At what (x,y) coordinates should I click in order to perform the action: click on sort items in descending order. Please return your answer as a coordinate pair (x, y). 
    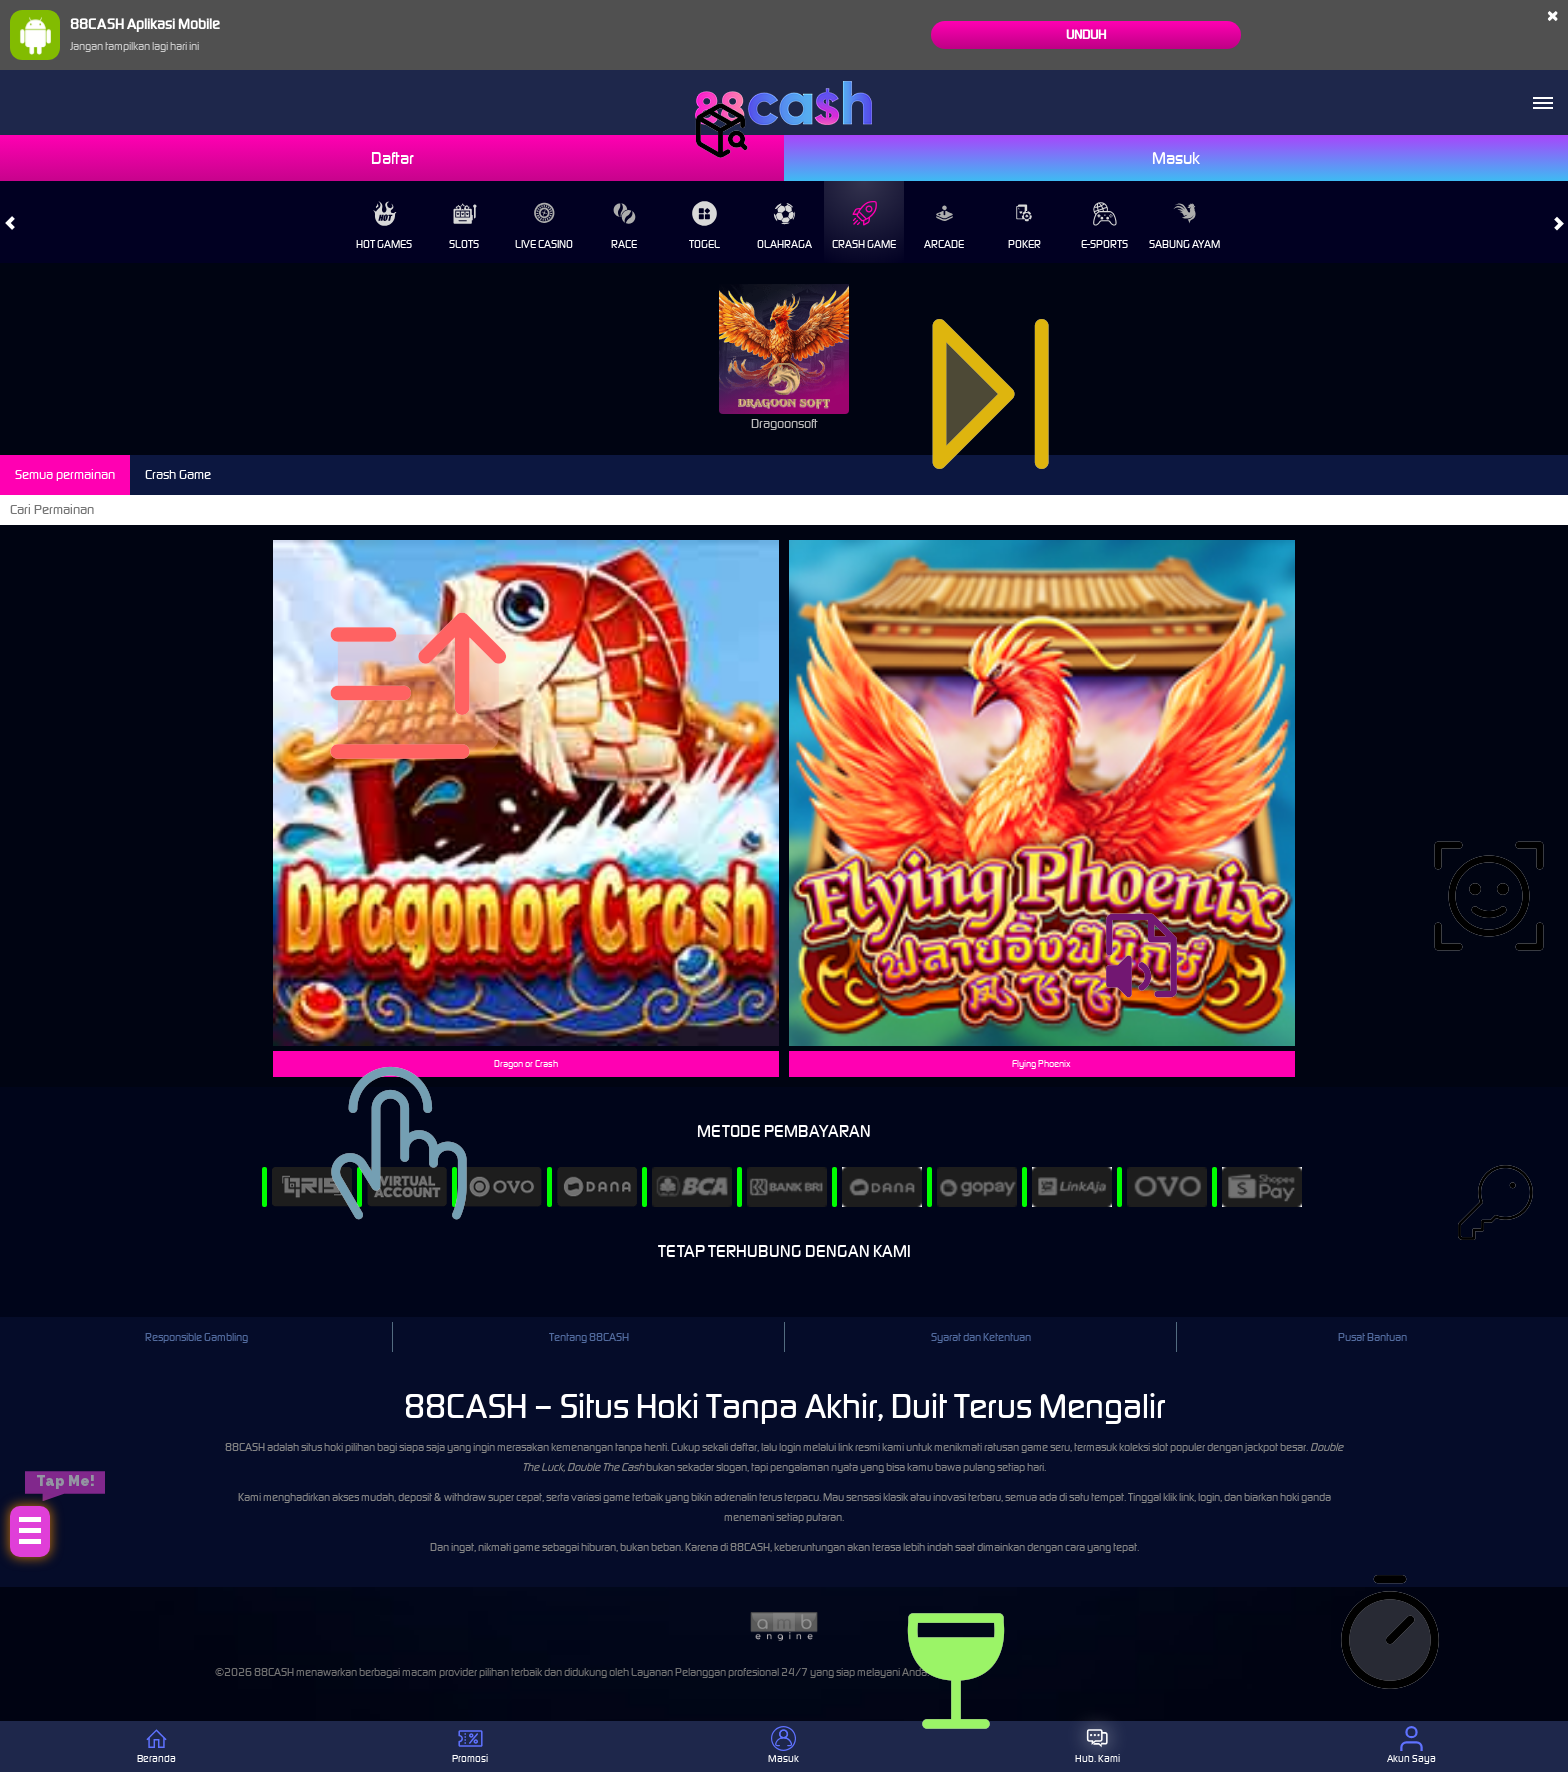
    Looking at the image, I should click on (411, 693).